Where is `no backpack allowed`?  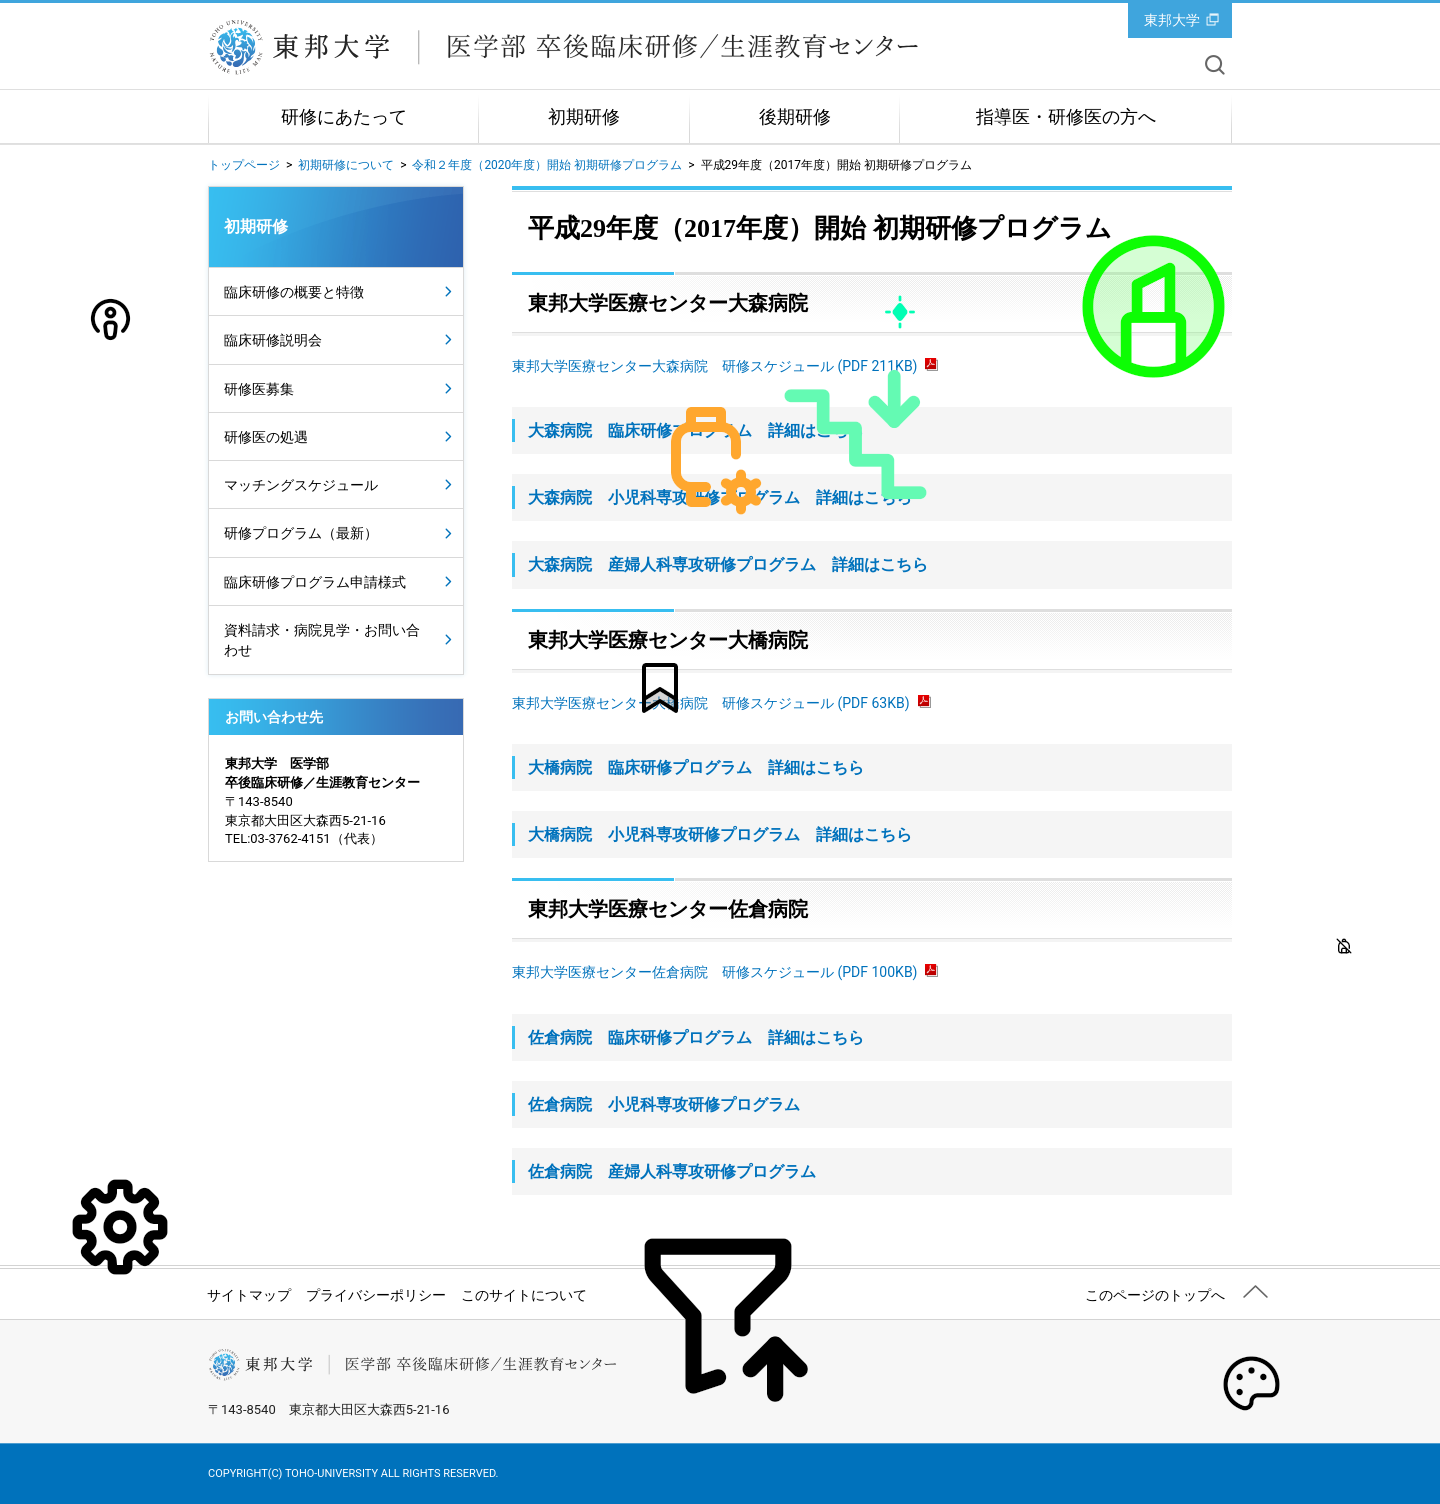 no backpack allowed is located at coordinates (1344, 946).